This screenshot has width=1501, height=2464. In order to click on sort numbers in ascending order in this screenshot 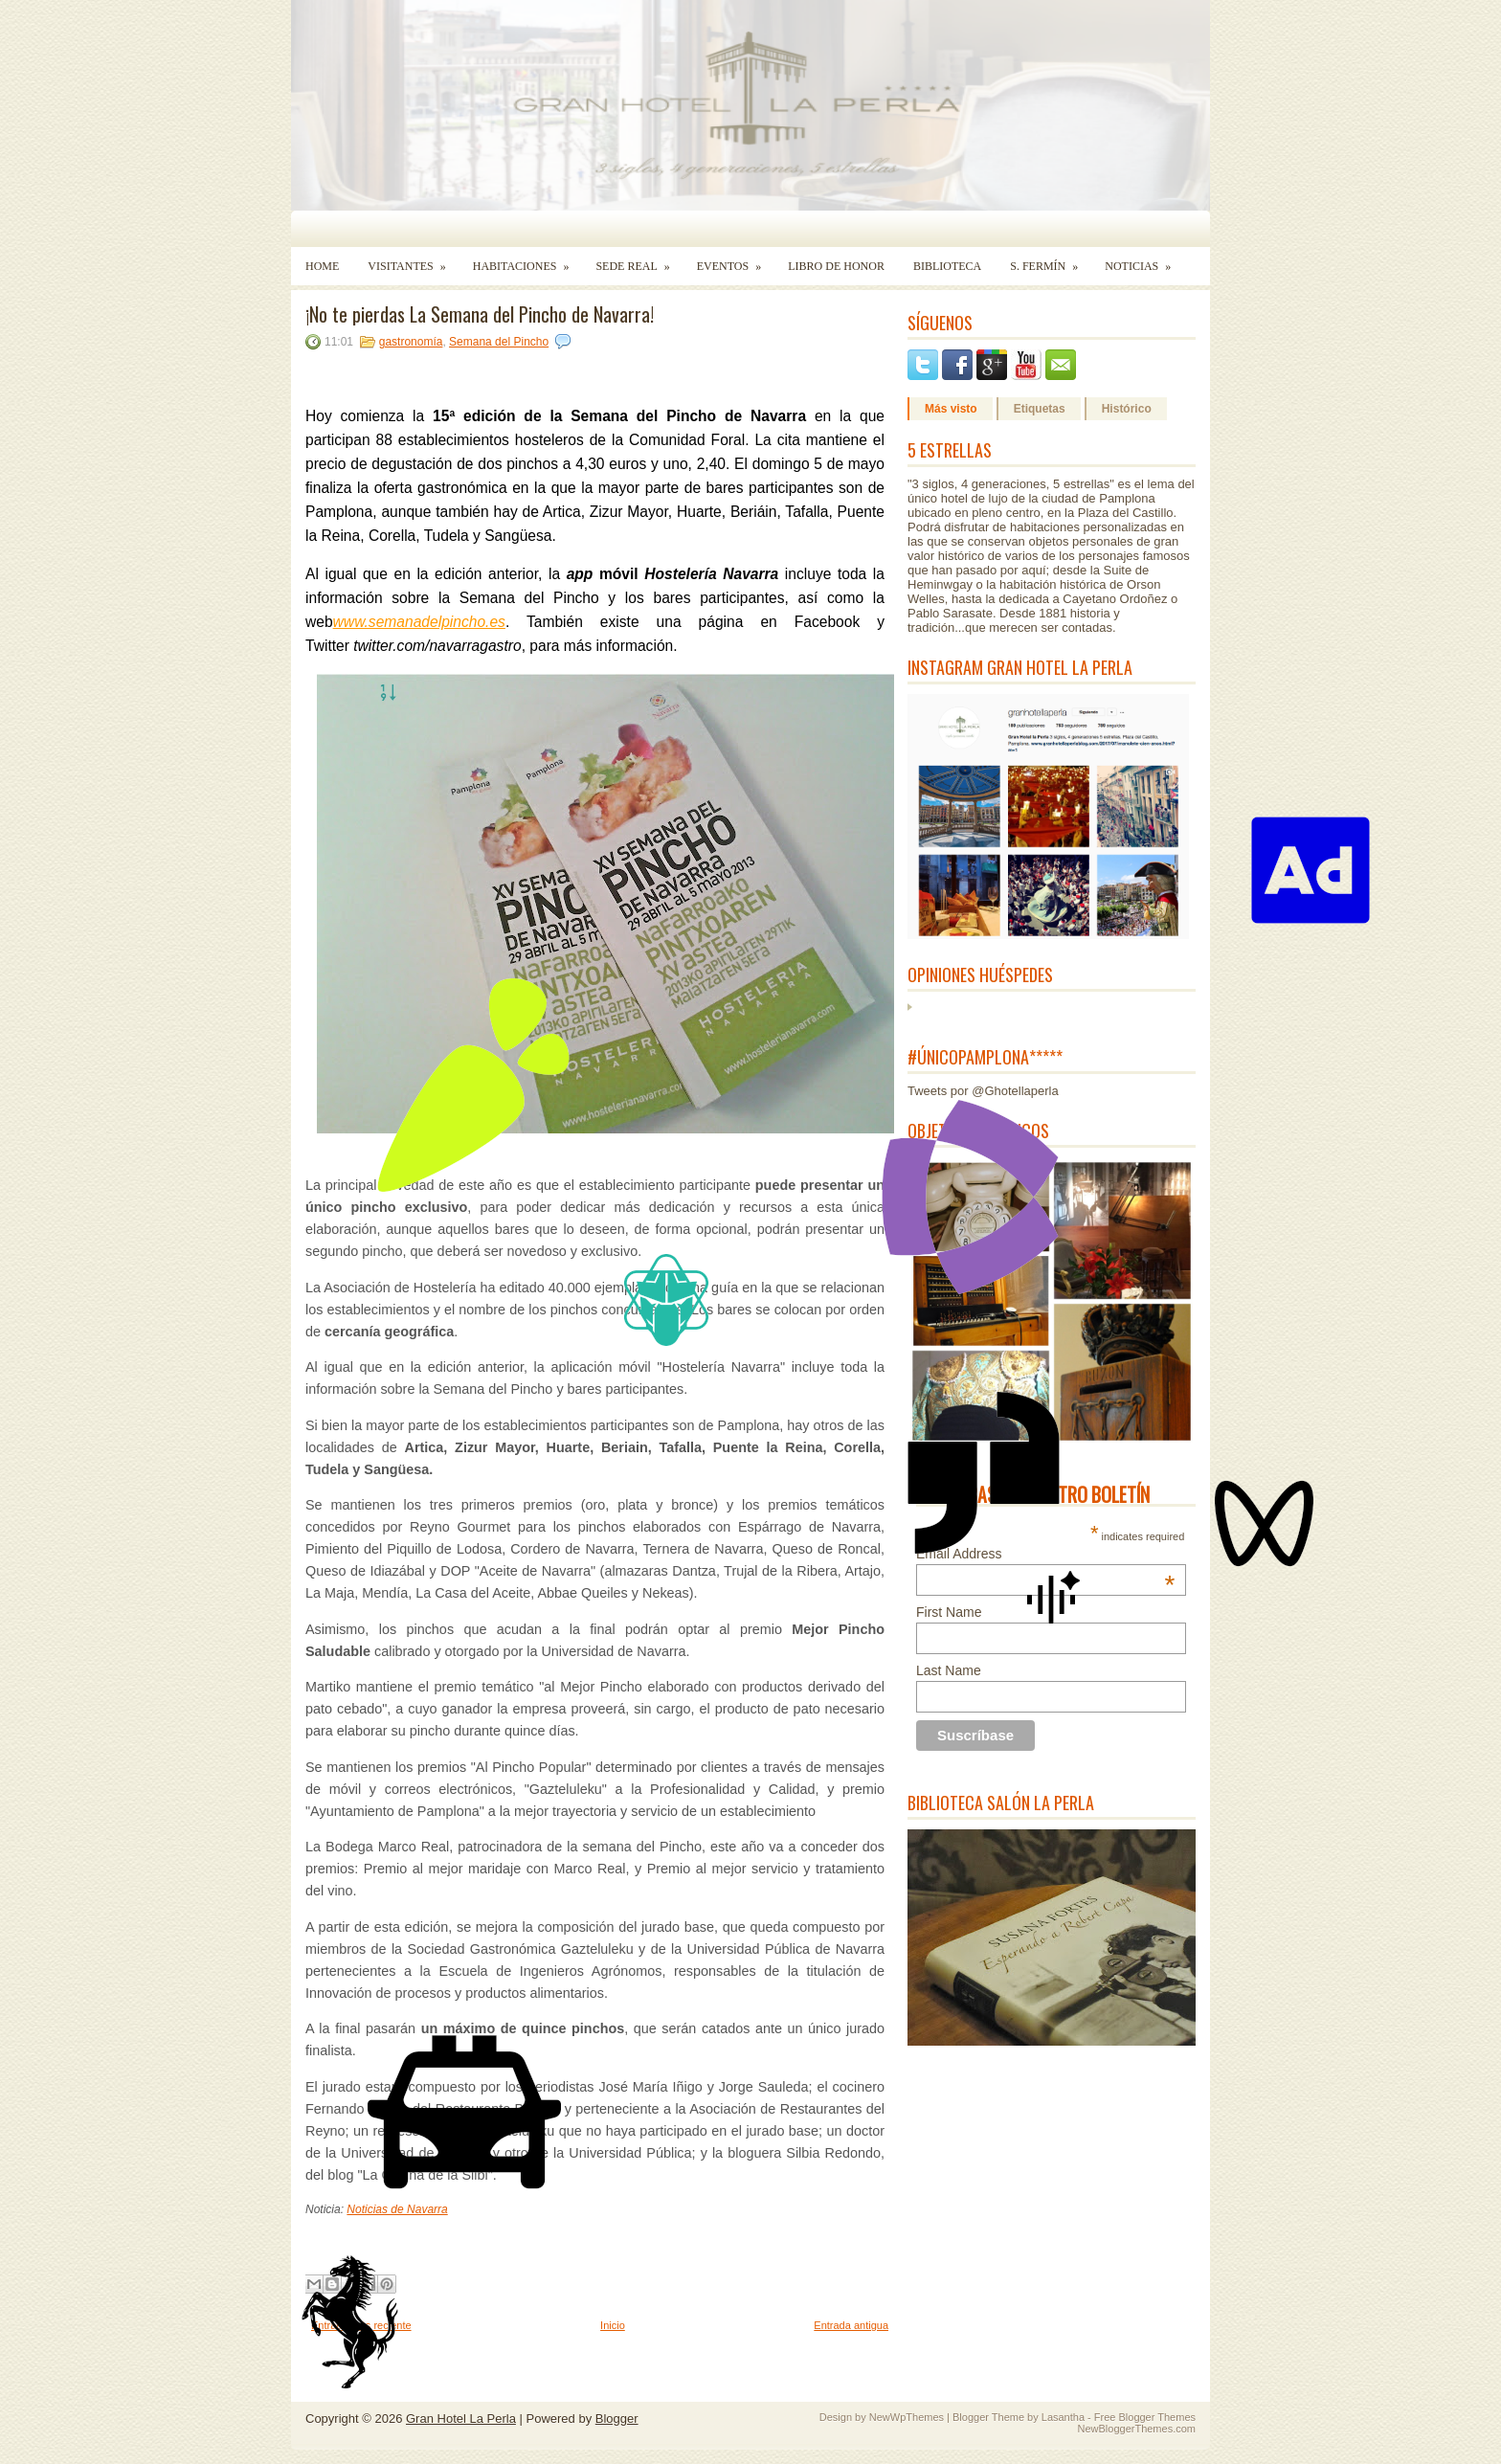, I will do `click(387, 692)`.